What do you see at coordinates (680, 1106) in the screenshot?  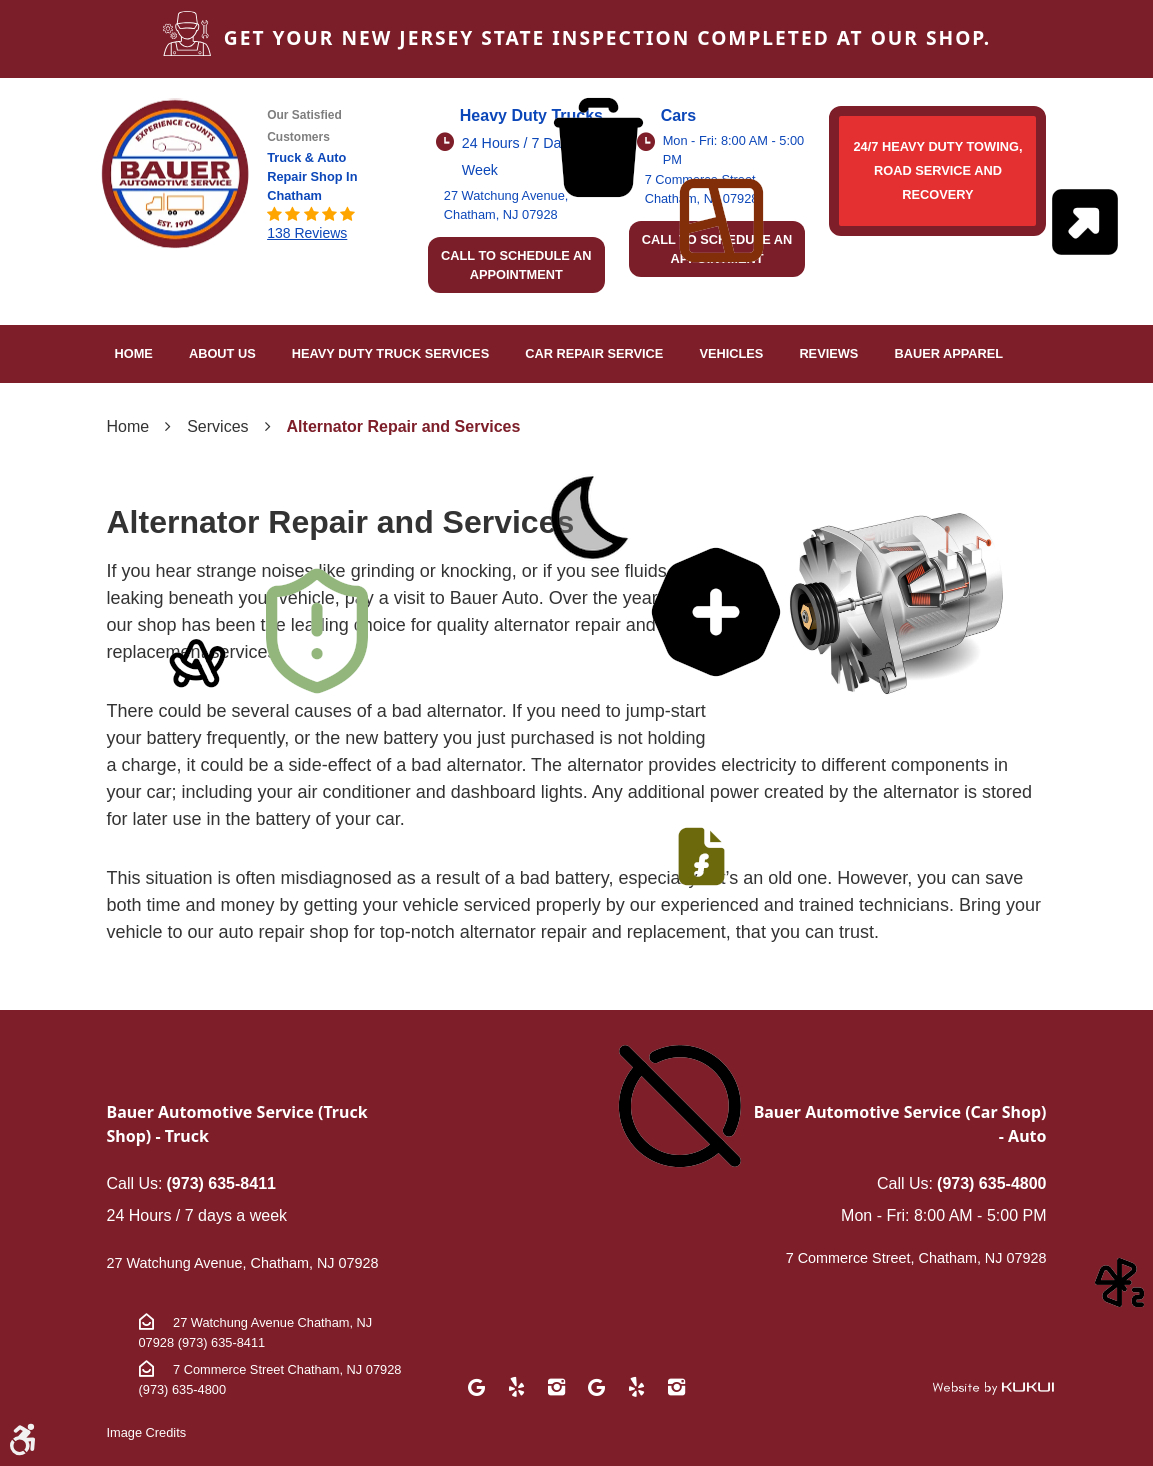 I see `indicates a disabled or unavailable feature` at bounding box center [680, 1106].